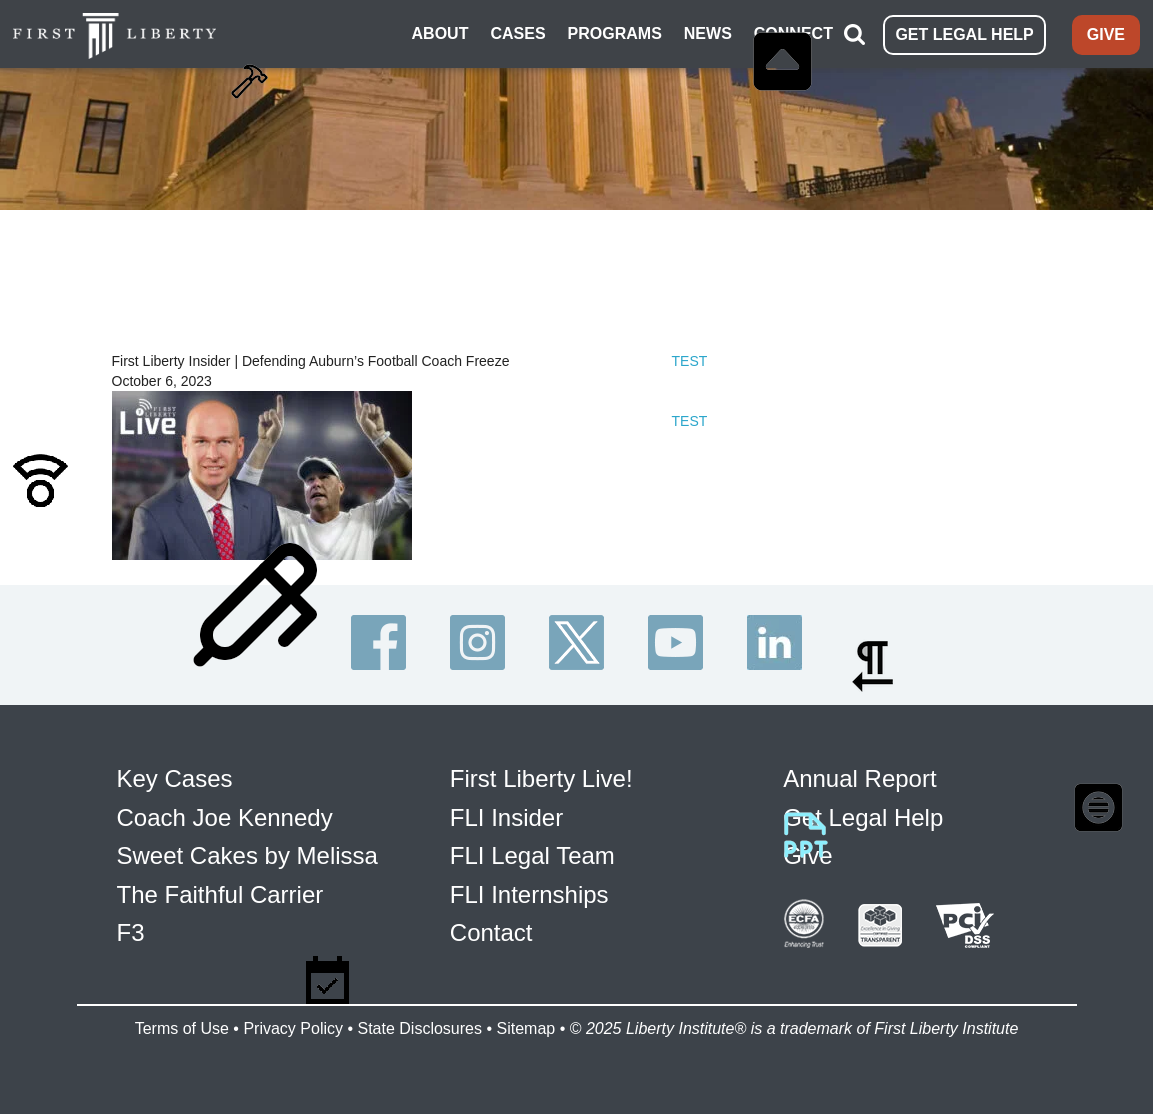 This screenshot has width=1153, height=1114. What do you see at coordinates (805, 837) in the screenshot?
I see `open a PowerPoint presentation file` at bounding box center [805, 837].